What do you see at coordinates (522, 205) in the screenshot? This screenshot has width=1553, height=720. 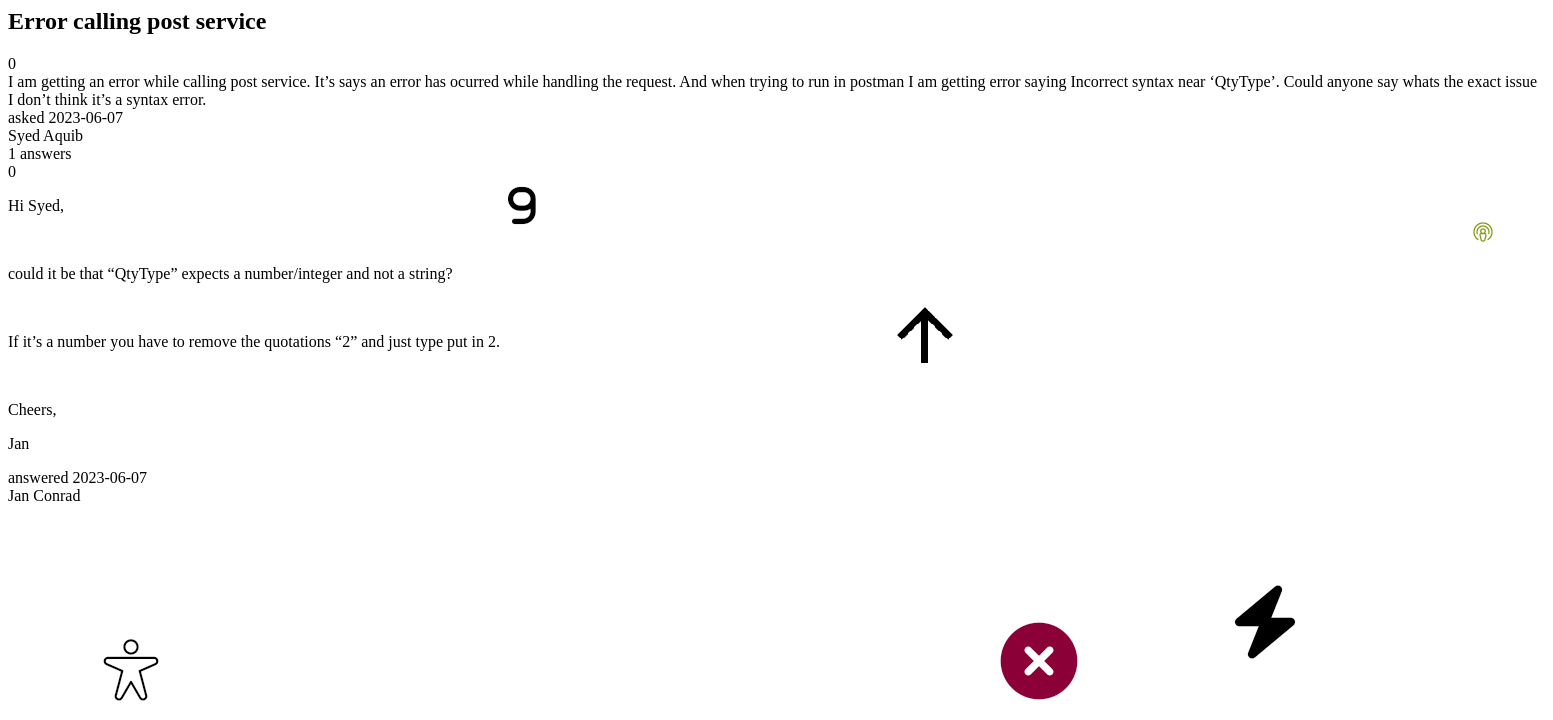 I see `indicates the number nine in a count or quantity` at bounding box center [522, 205].